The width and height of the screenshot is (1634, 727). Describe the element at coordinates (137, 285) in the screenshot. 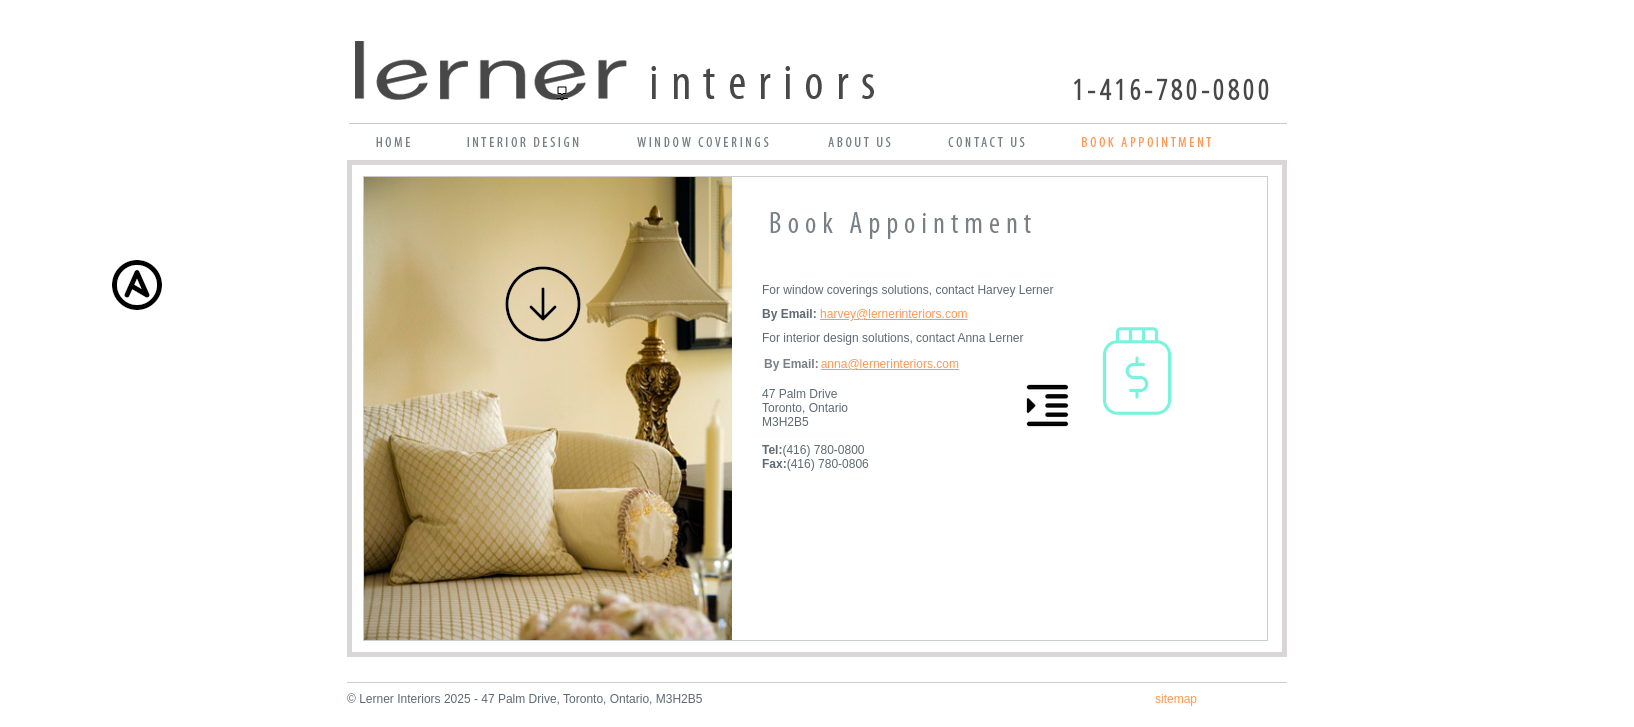

I see `ansible automation platform logo` at that location.